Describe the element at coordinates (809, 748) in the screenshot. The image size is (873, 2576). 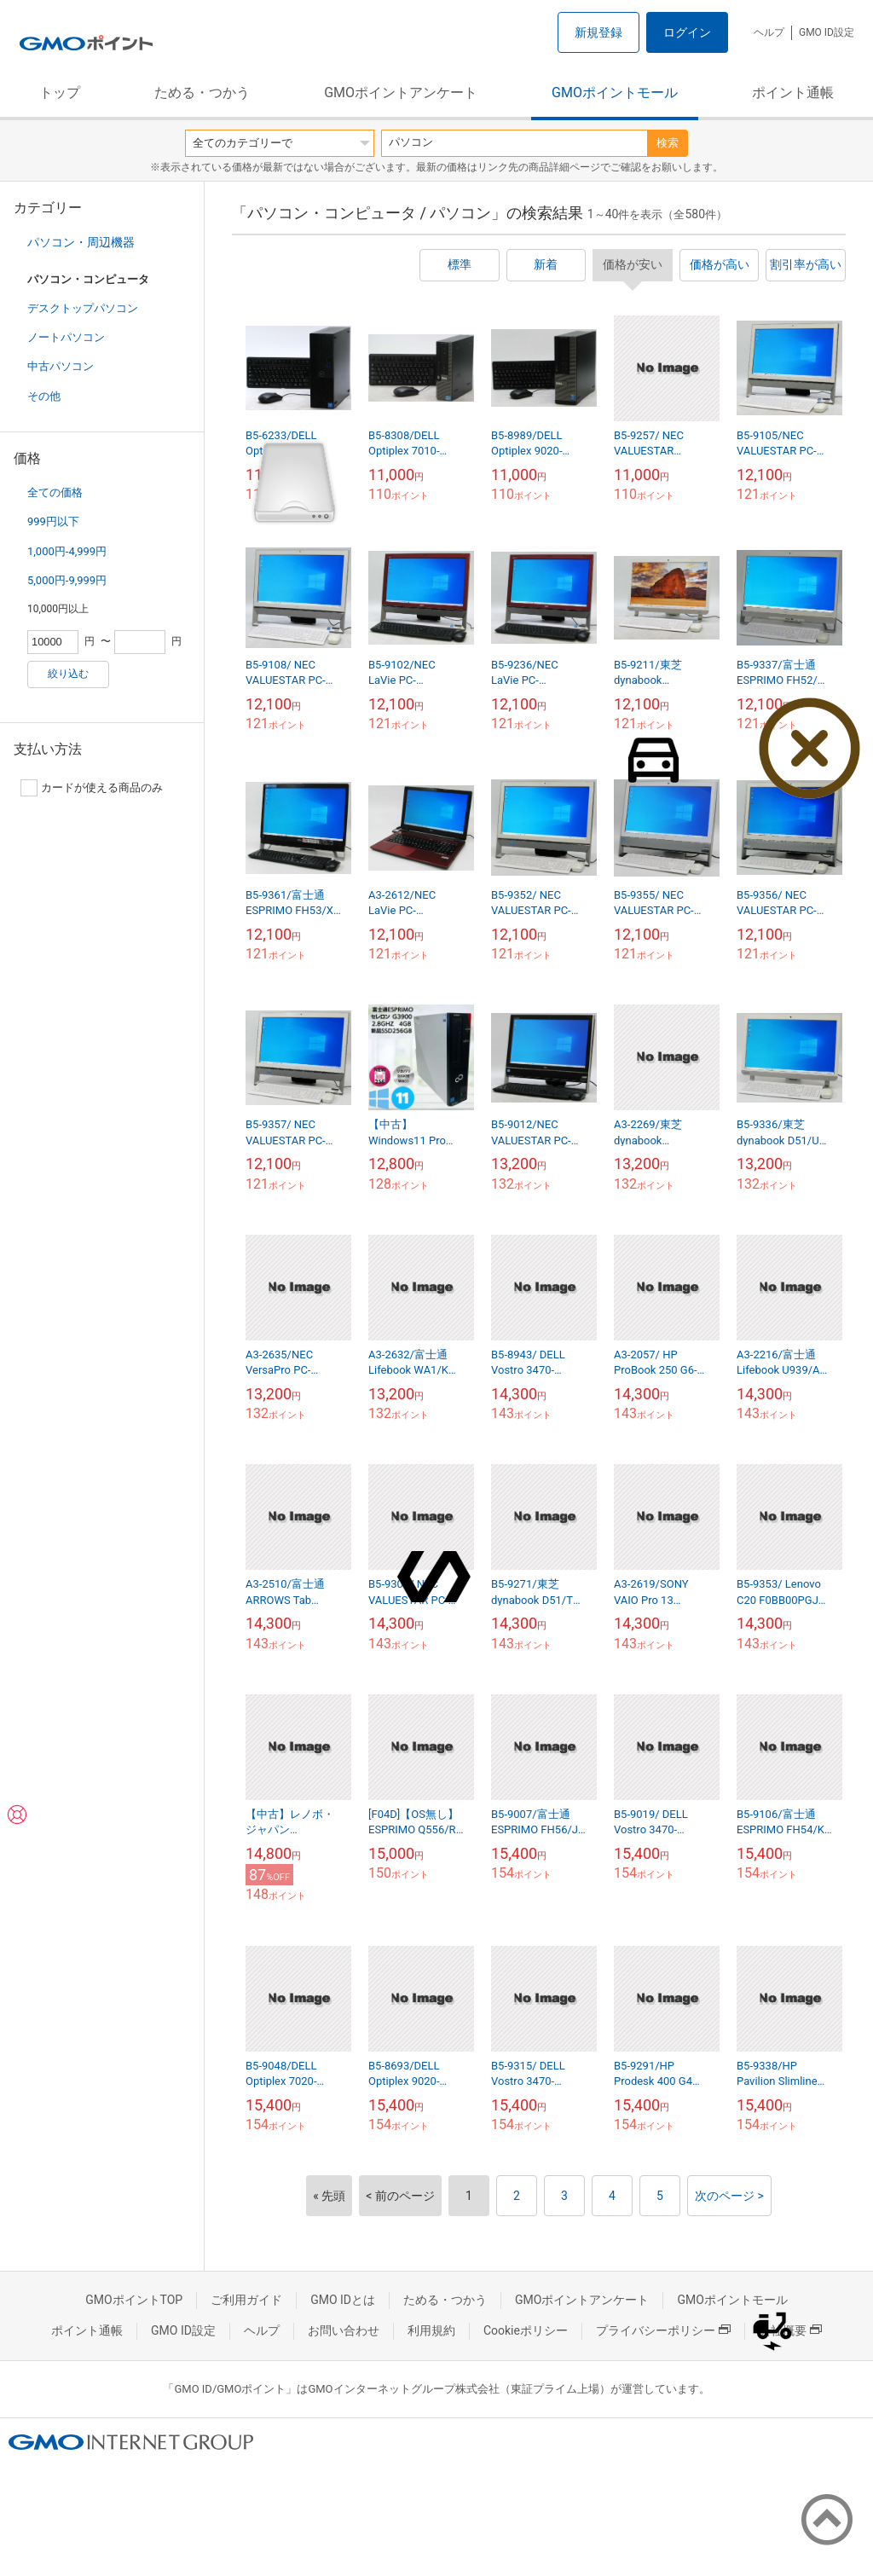
I see `close or dismiss a dialog` at that location.